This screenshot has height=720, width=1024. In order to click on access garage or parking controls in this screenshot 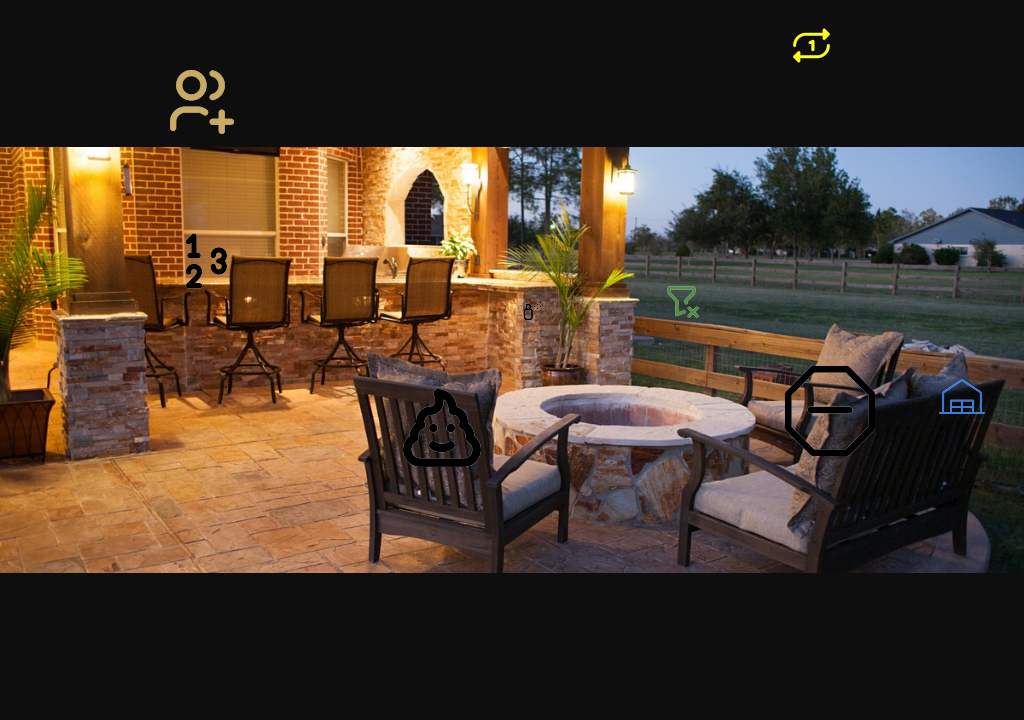, I will do `click(962, 399)`.